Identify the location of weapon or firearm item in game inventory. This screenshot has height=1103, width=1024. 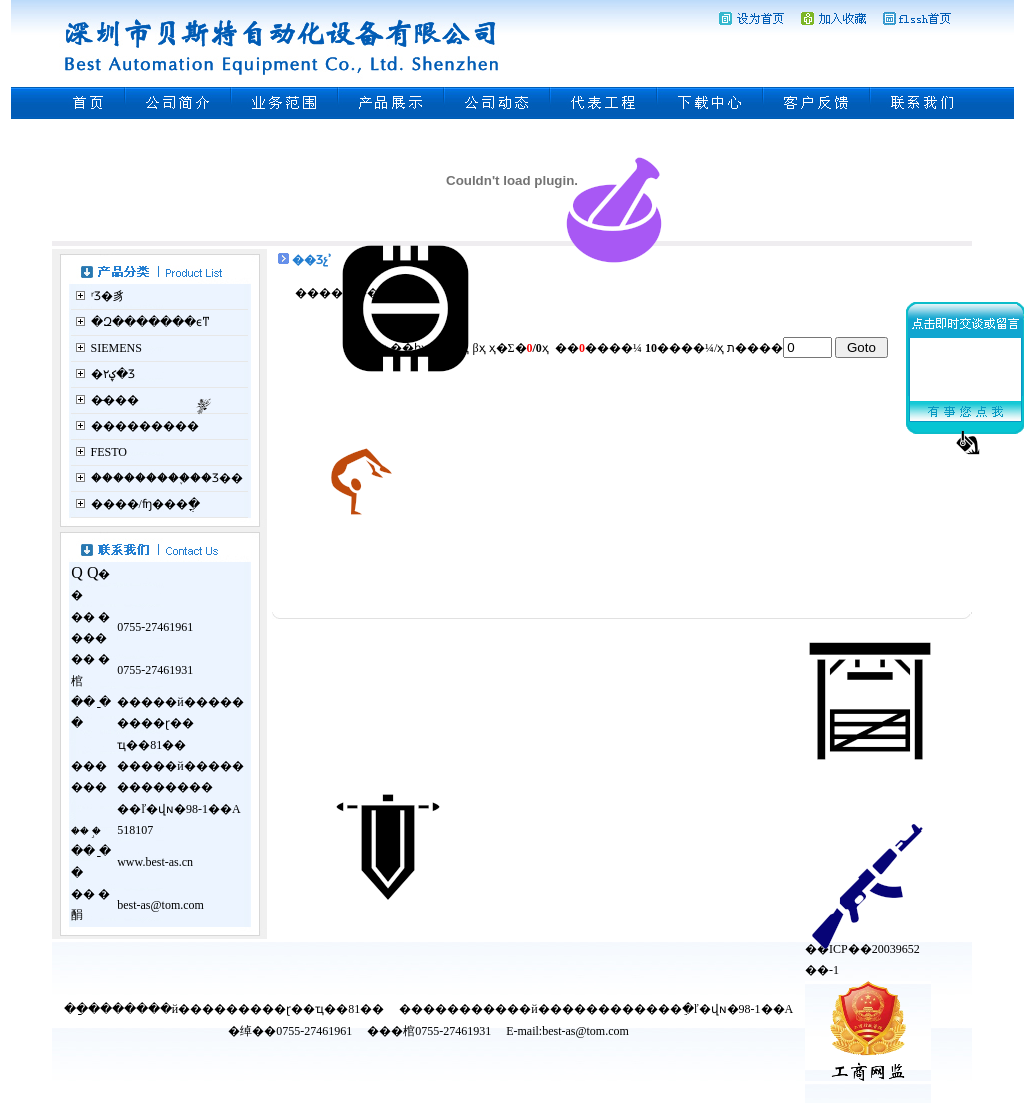
(867, 886).